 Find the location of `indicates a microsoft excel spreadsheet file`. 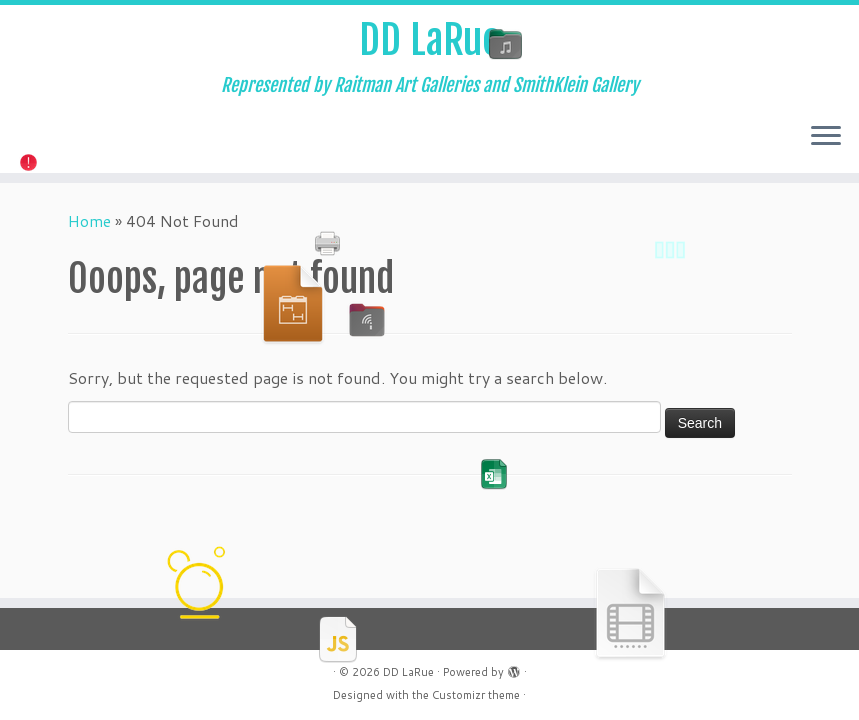

indicates a microsoft excel spreadsheet file is located at coordinates (494, 474).